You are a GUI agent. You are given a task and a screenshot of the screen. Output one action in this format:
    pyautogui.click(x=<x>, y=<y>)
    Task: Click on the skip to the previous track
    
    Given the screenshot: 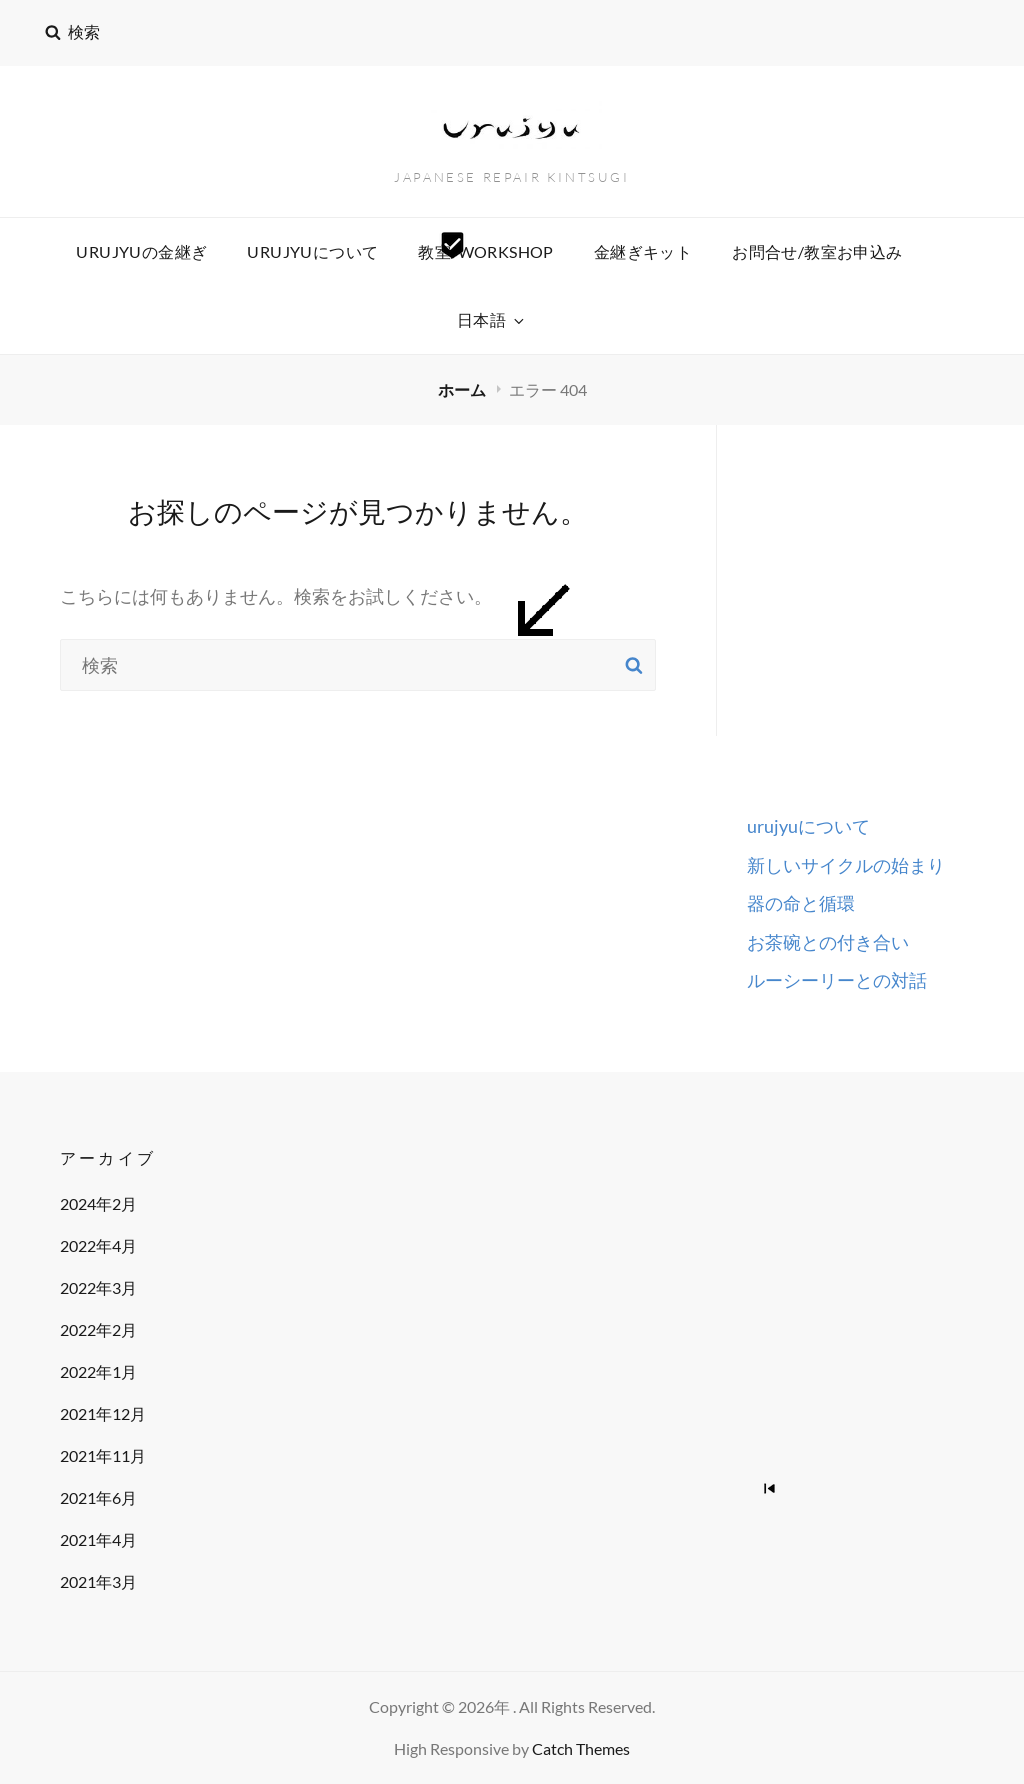 What is the action you would take?
    pyautogui.click(x=769, y=1488)
    